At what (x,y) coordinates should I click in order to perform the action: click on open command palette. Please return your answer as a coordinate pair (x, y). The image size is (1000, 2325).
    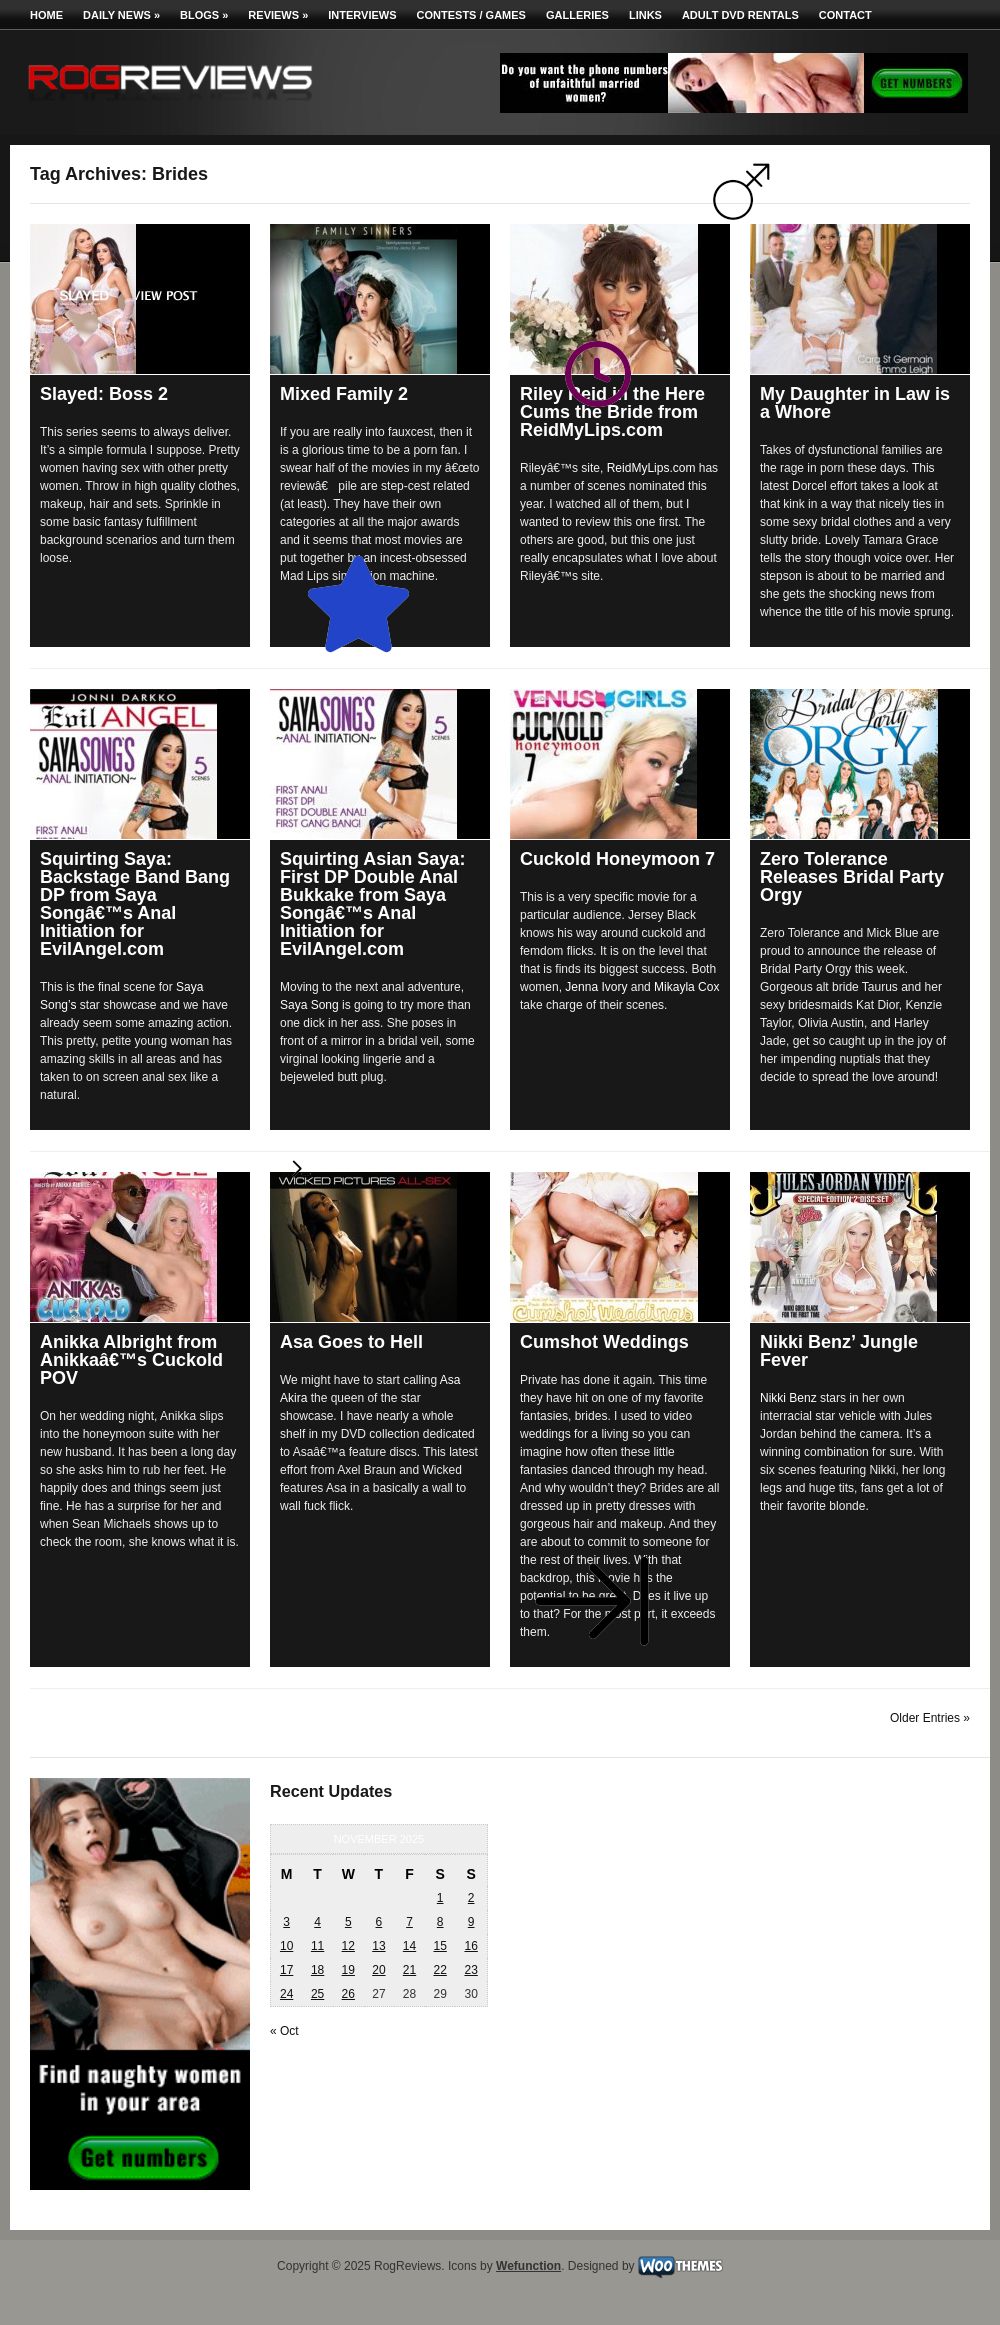
    Looking at the image, I should click on (301, 1168).